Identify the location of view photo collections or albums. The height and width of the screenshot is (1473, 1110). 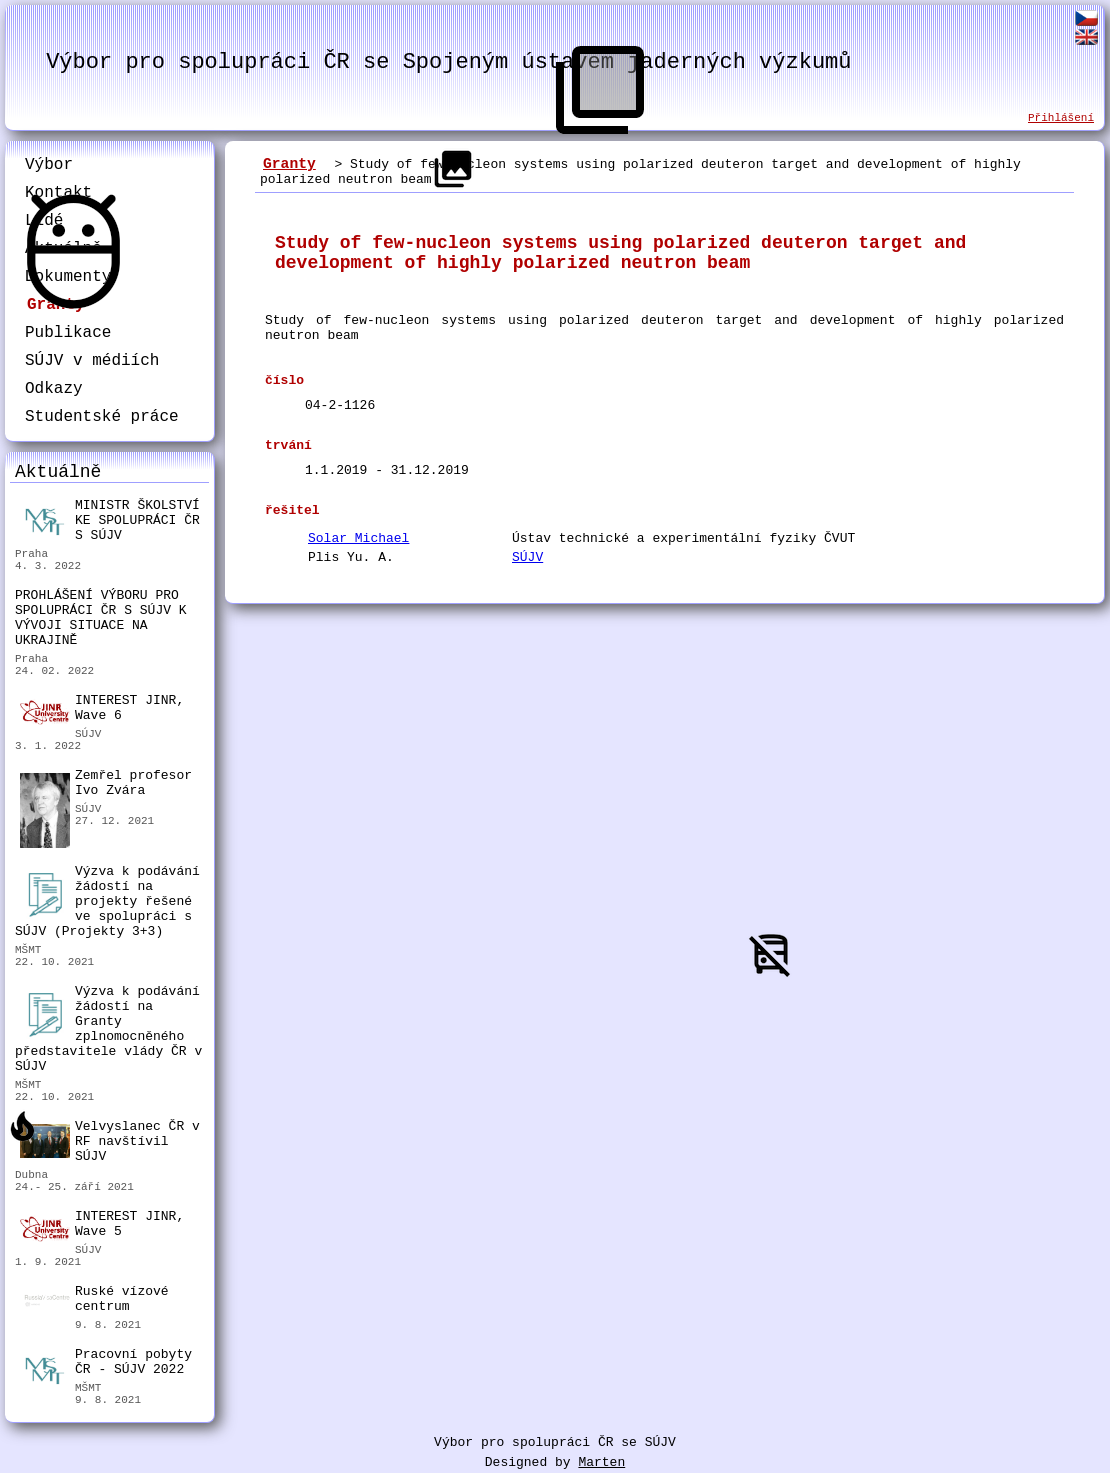
(453, 169).